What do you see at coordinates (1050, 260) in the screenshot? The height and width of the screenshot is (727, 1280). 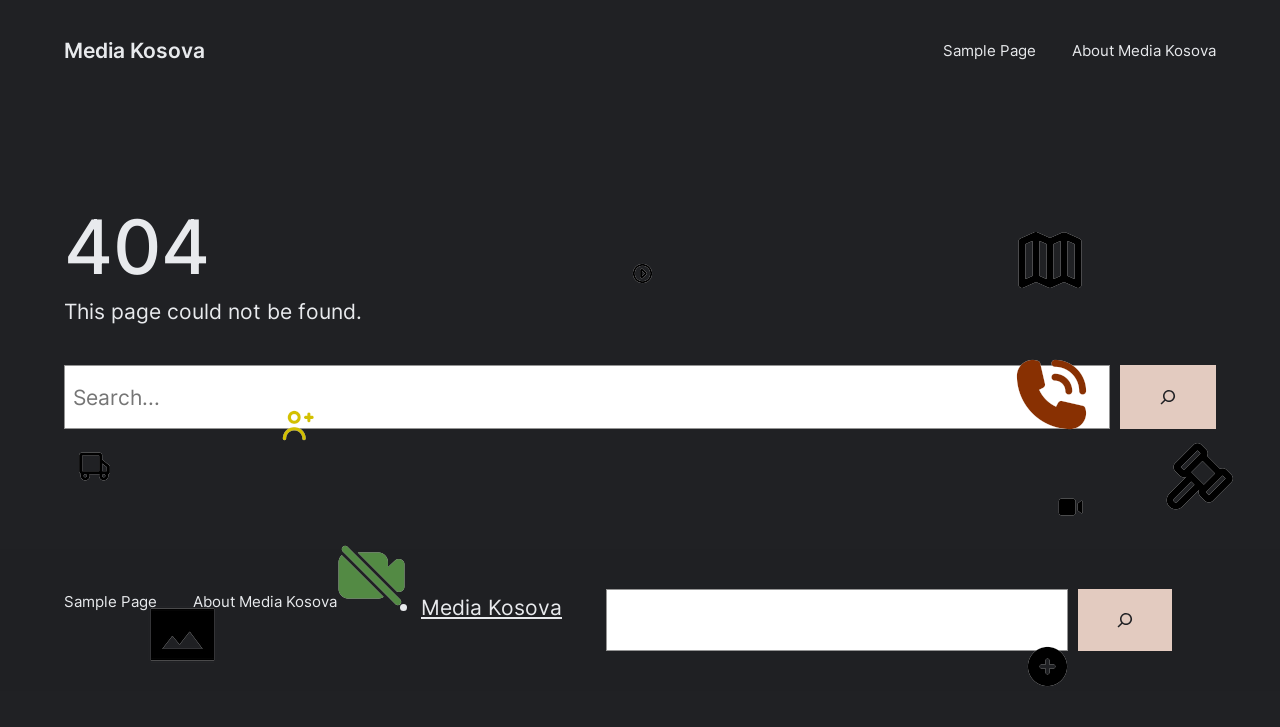 I see `open map view` at bounding box center [1050, 260].